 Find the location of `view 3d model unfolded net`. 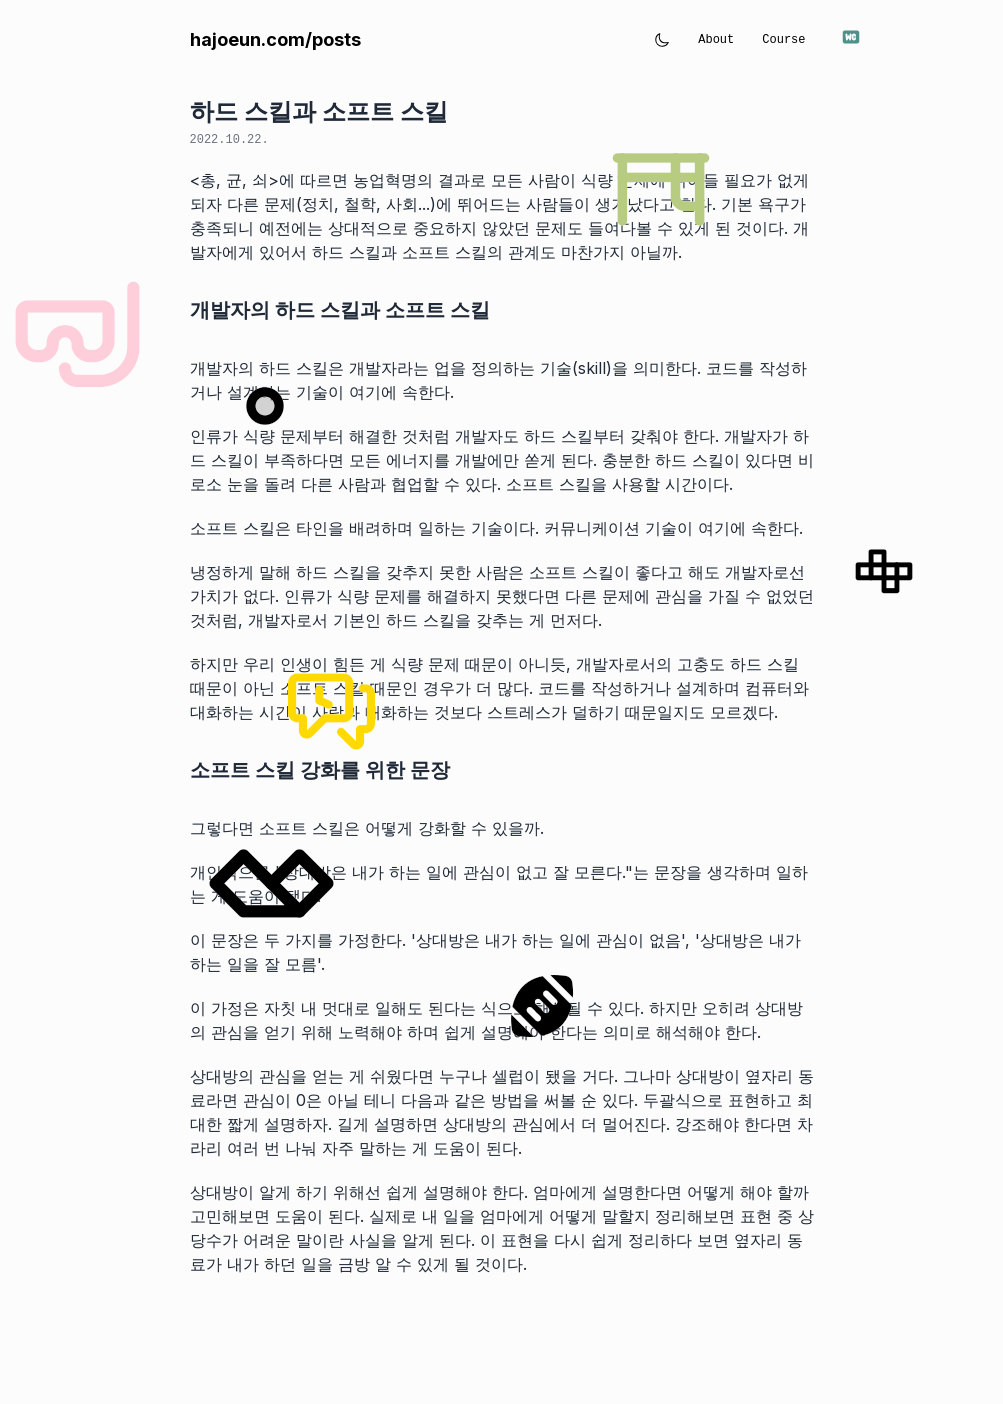

view 3d model unfolded net is located at coordinates (884, 570).